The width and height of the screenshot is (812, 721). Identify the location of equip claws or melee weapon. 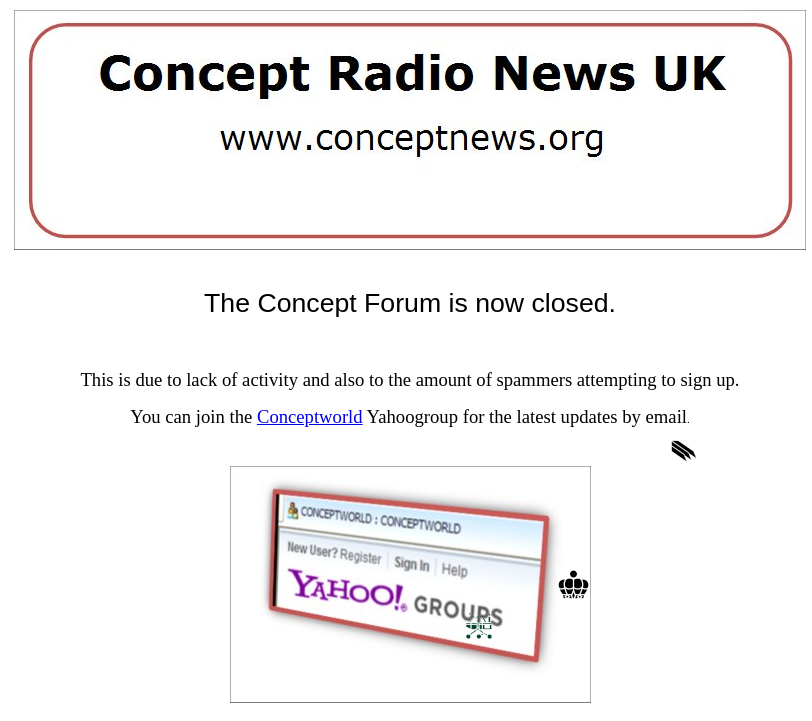
(684, 453).